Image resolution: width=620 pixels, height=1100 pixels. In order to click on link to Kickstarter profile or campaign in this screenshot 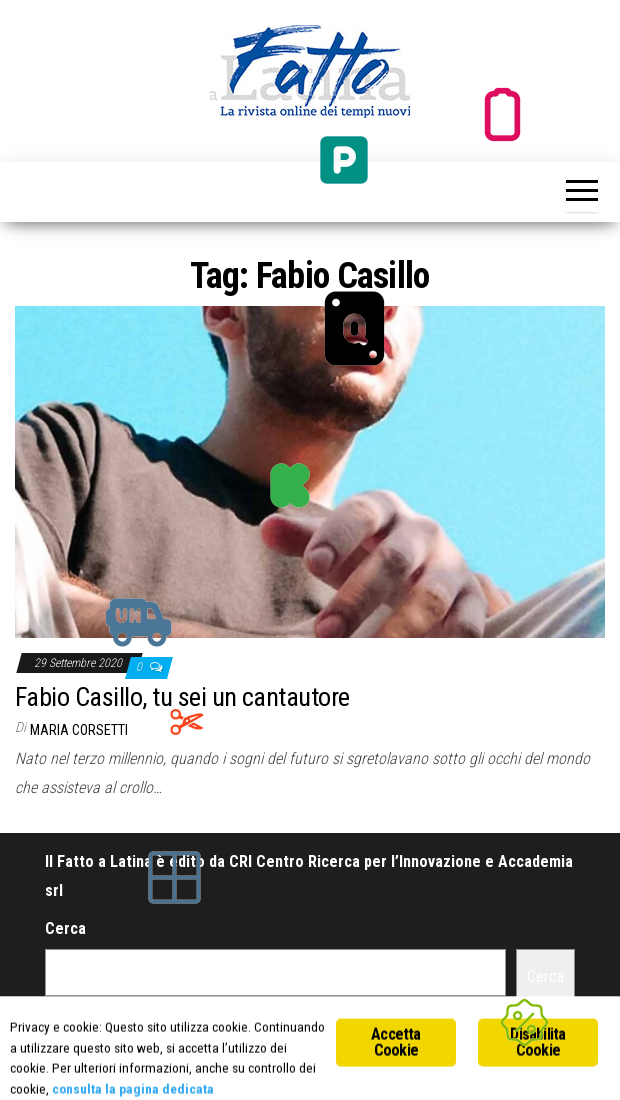, I will do `click(289, 485)`.